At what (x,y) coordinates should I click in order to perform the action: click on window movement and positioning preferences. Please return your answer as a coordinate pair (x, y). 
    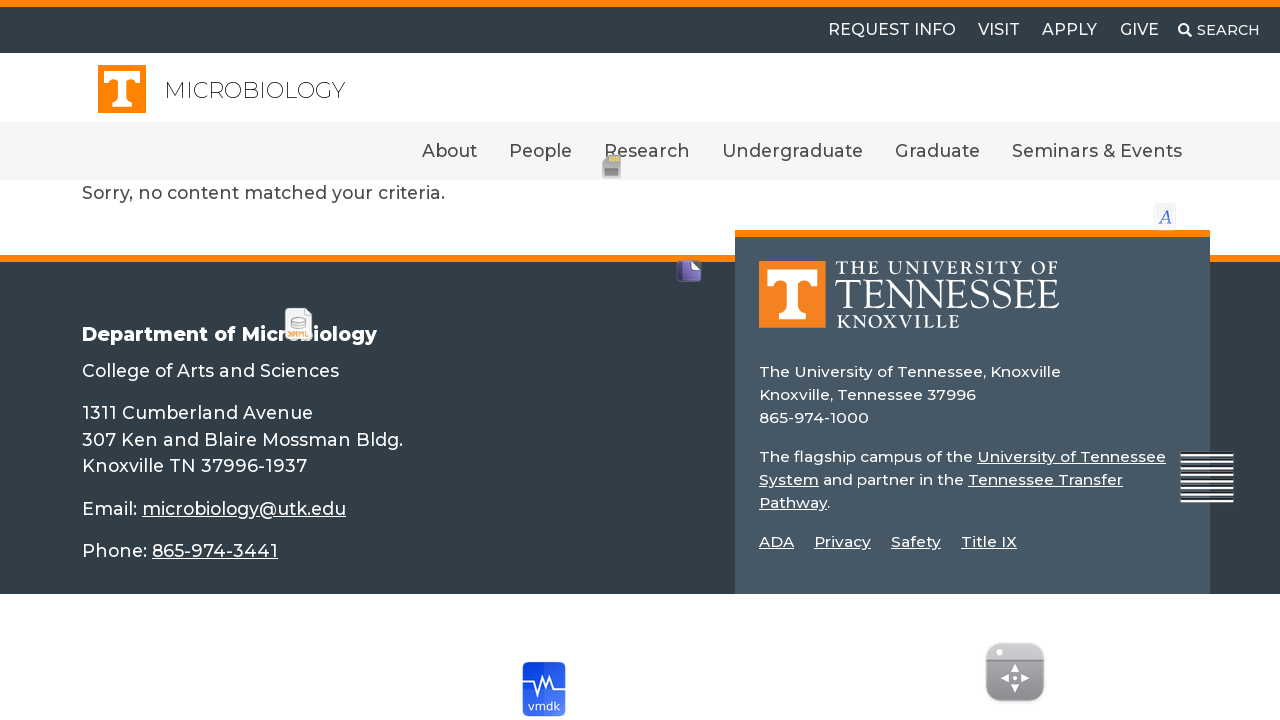
    Looking at the image, I should click on (1015, 673).